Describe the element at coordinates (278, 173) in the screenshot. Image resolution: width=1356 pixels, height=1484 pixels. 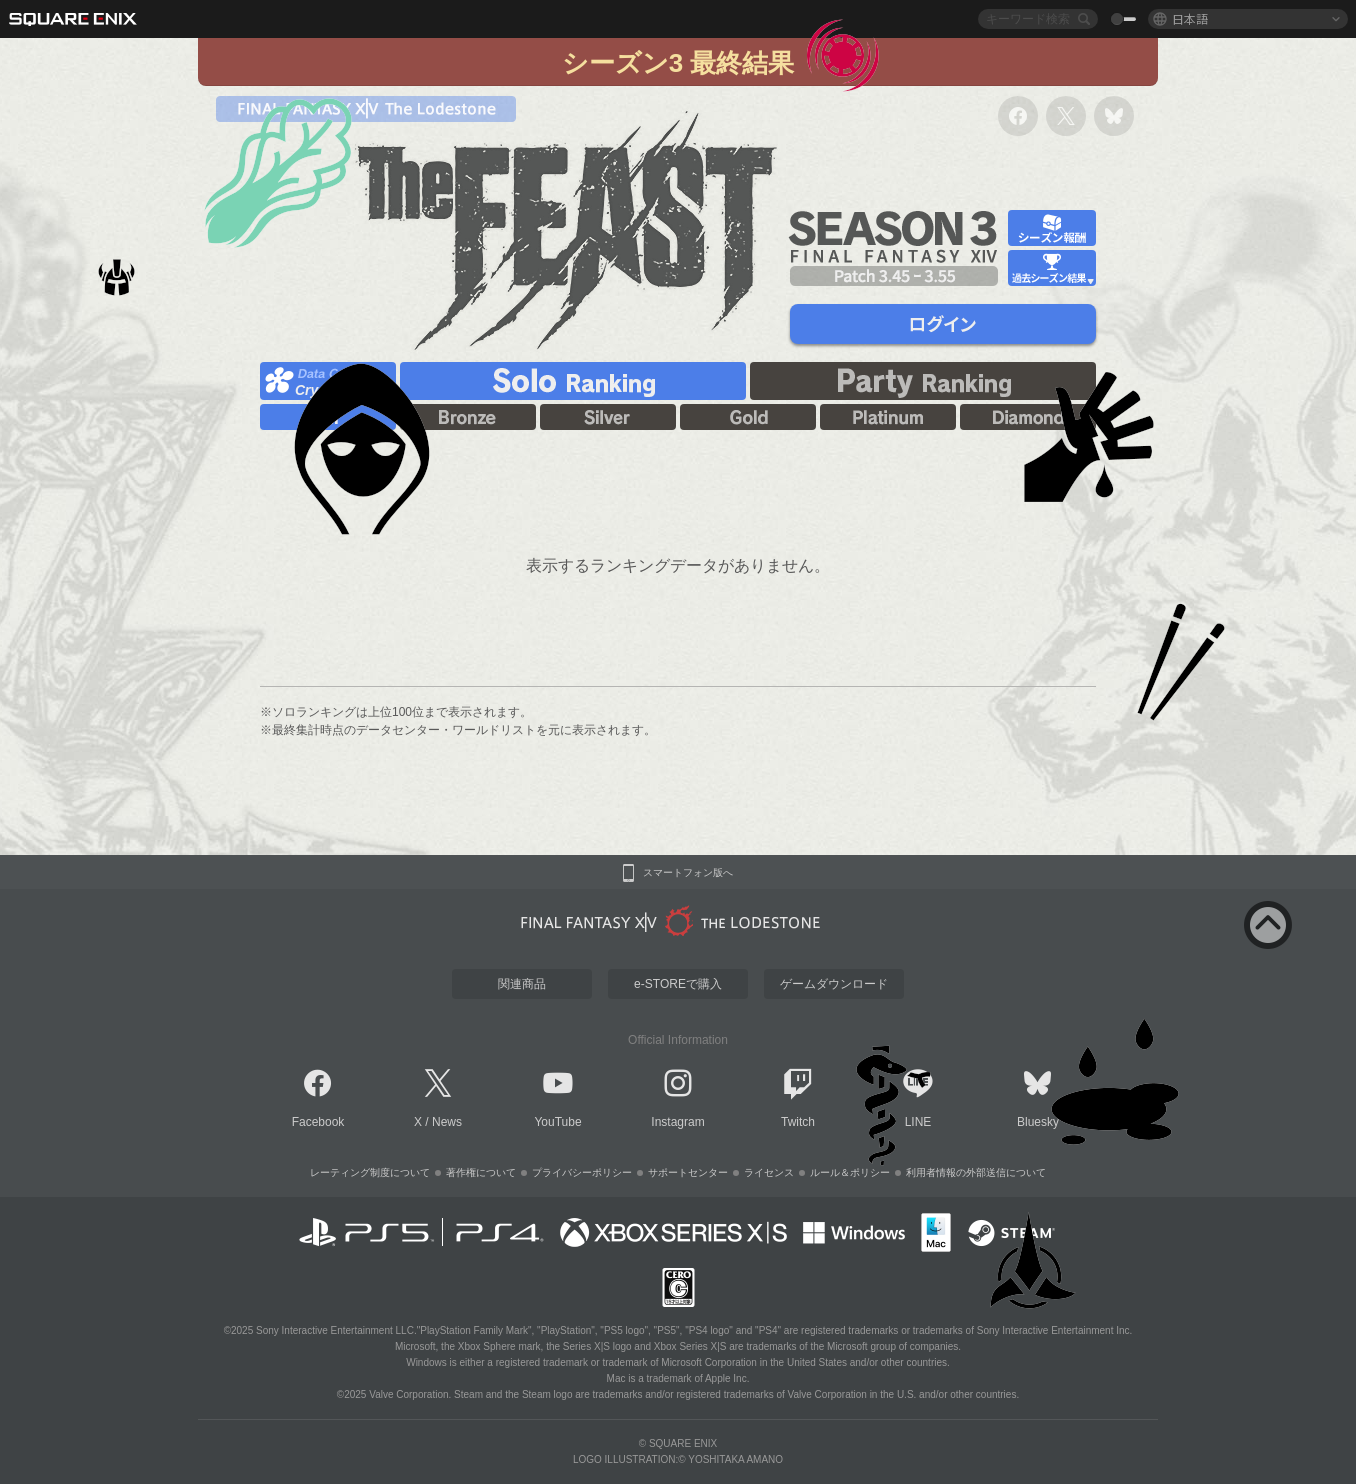
I see `select bok choy as an ingredient` at that location.